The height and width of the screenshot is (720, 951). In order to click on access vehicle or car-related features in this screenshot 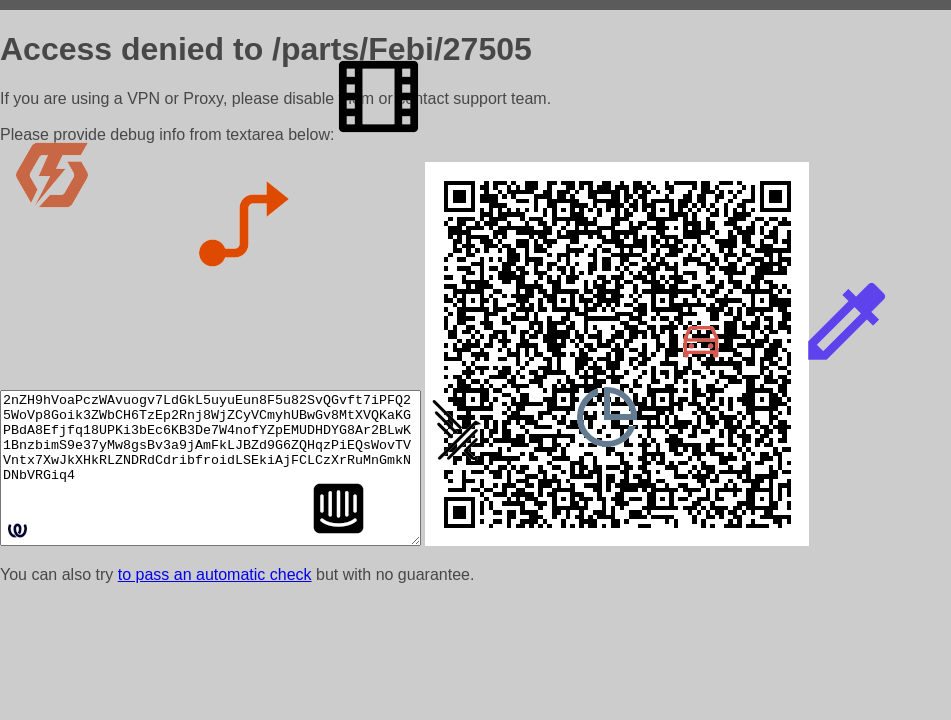, I will do `click(701, 340)`.